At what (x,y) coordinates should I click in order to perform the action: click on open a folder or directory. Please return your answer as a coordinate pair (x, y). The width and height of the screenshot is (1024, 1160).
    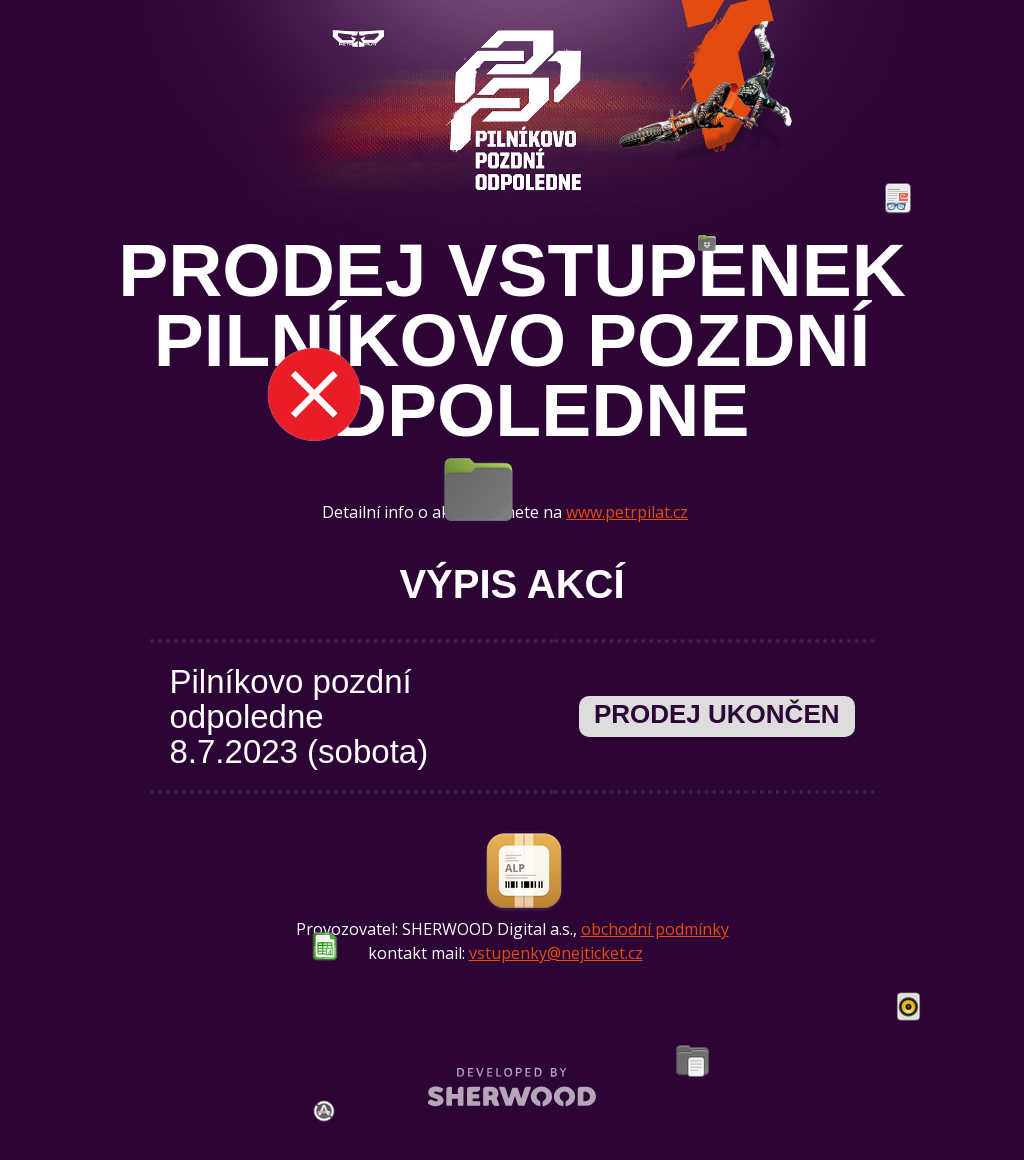
    Looking at the image, I should click on (478, 489).